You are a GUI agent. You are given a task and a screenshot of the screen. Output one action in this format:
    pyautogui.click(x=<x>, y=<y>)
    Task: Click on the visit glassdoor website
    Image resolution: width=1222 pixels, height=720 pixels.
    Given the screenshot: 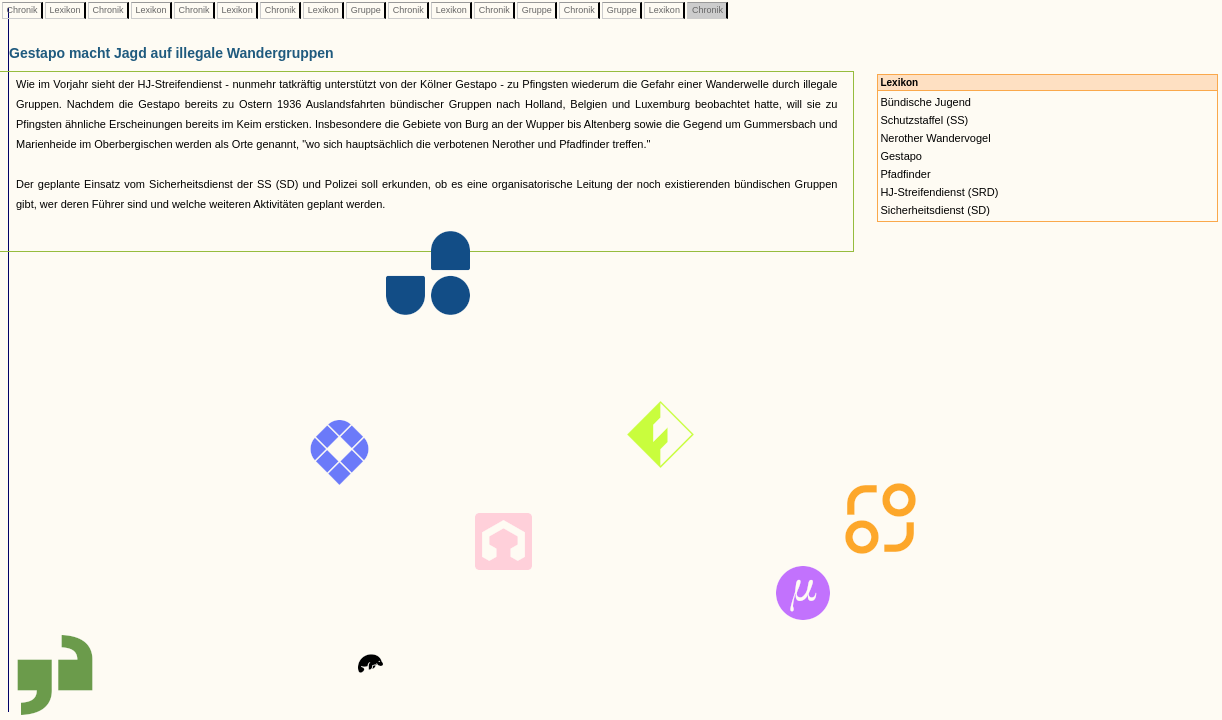 What is the action you would take?
    pyautogui.click(x=55, y=675)
    